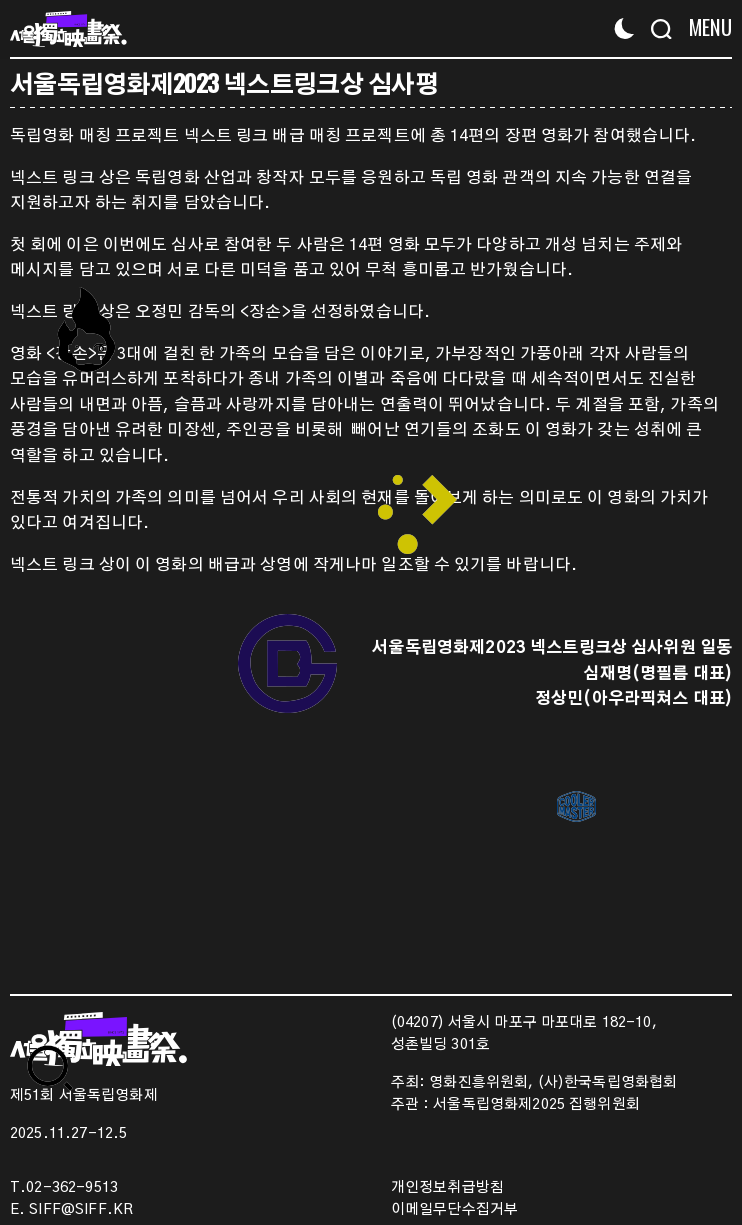 Image resolution: width=742 pixels, height=1225 pixels. Describe the element at coordinates (287, 663) in the screenshot. I see `open the Beijing Subway app` at that location.